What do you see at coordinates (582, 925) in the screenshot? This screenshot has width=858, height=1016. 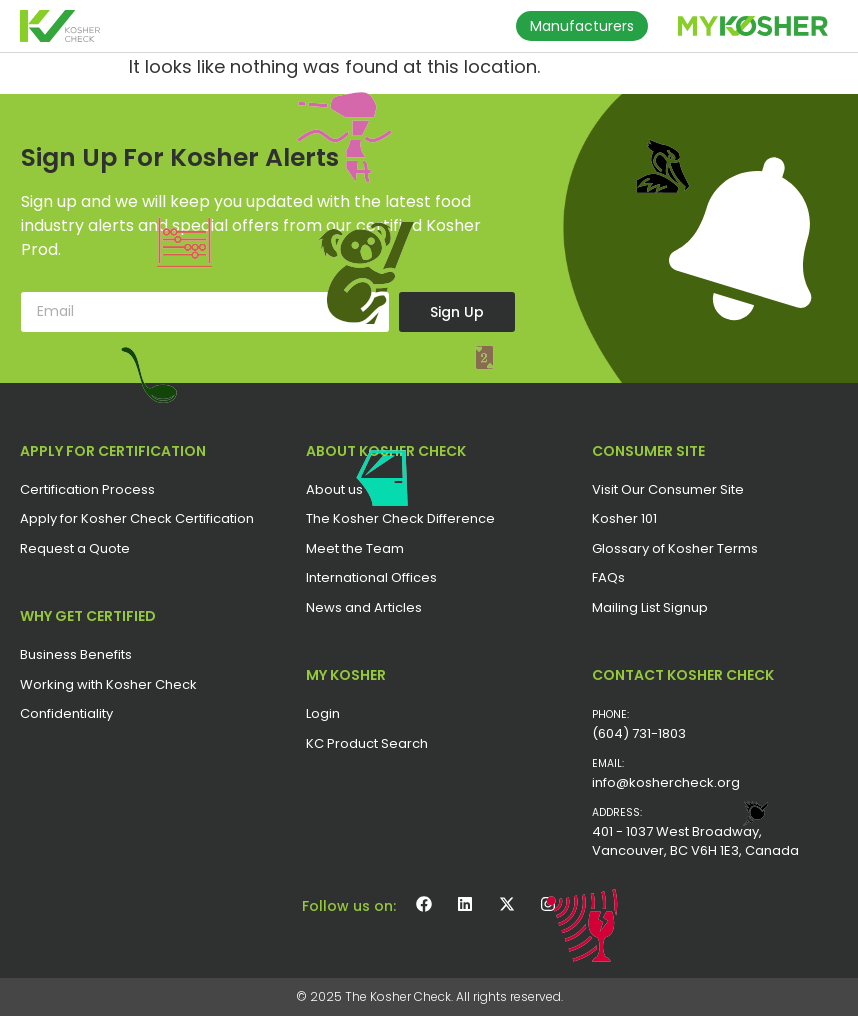 I see `access ultrasound or sonography features` at bounding box center [582, 925].